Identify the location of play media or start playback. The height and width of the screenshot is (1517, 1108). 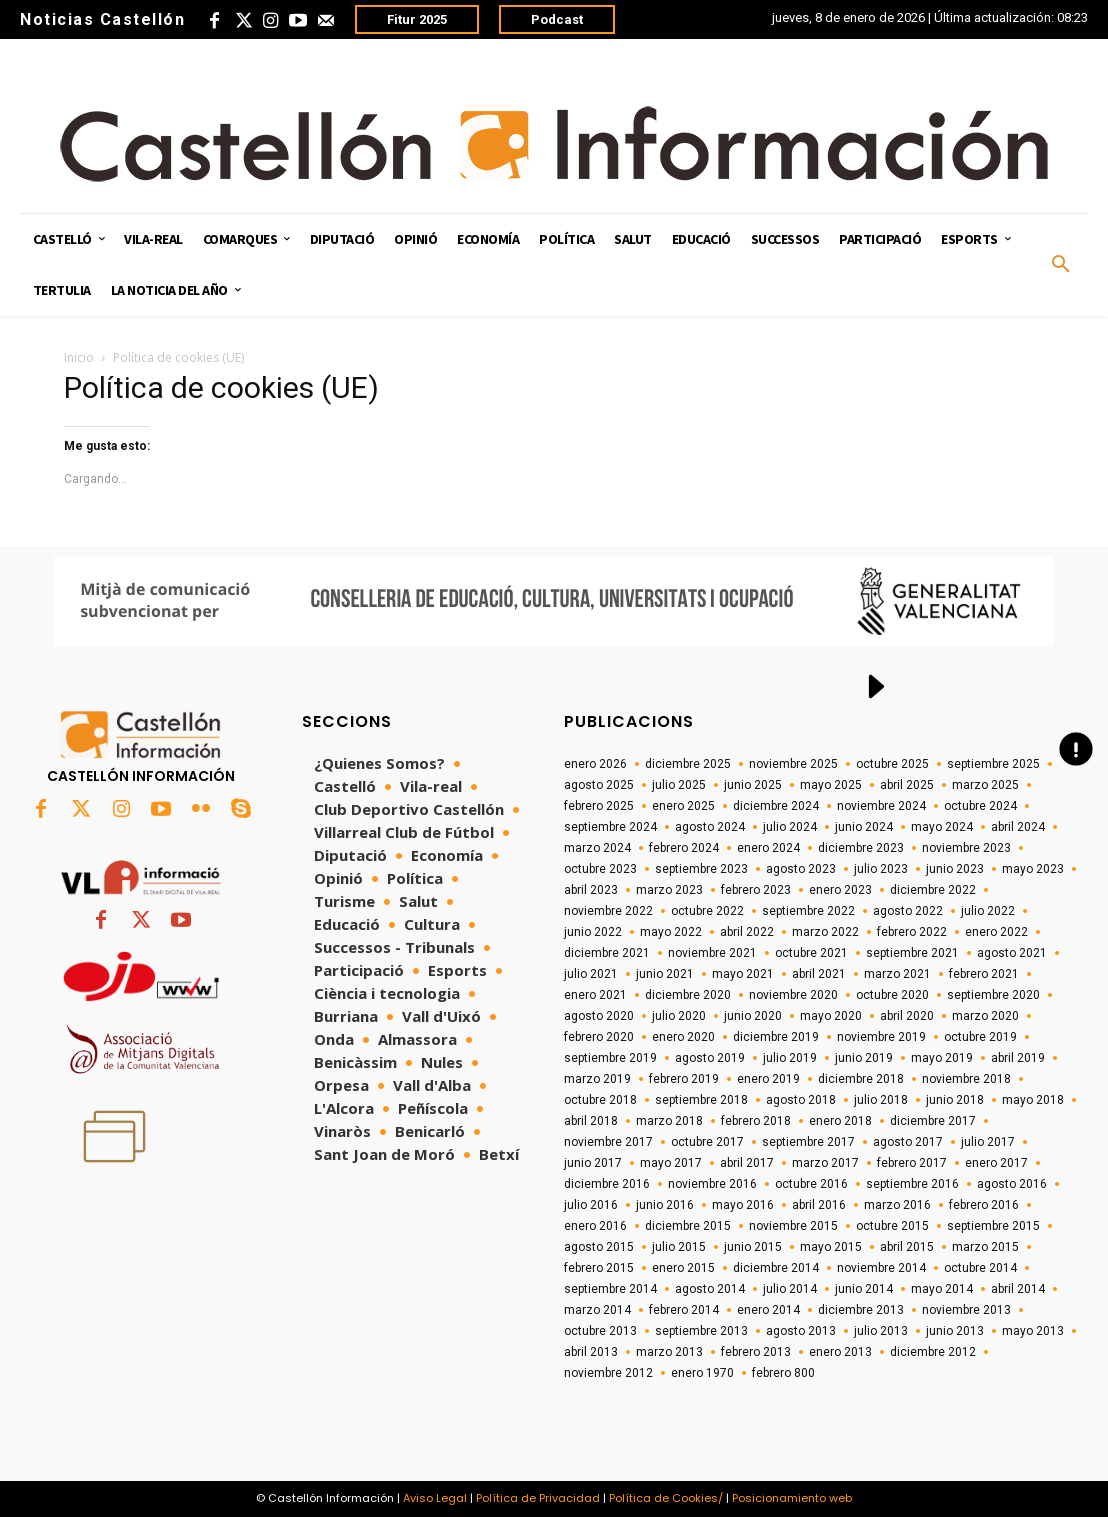
(876, 686).